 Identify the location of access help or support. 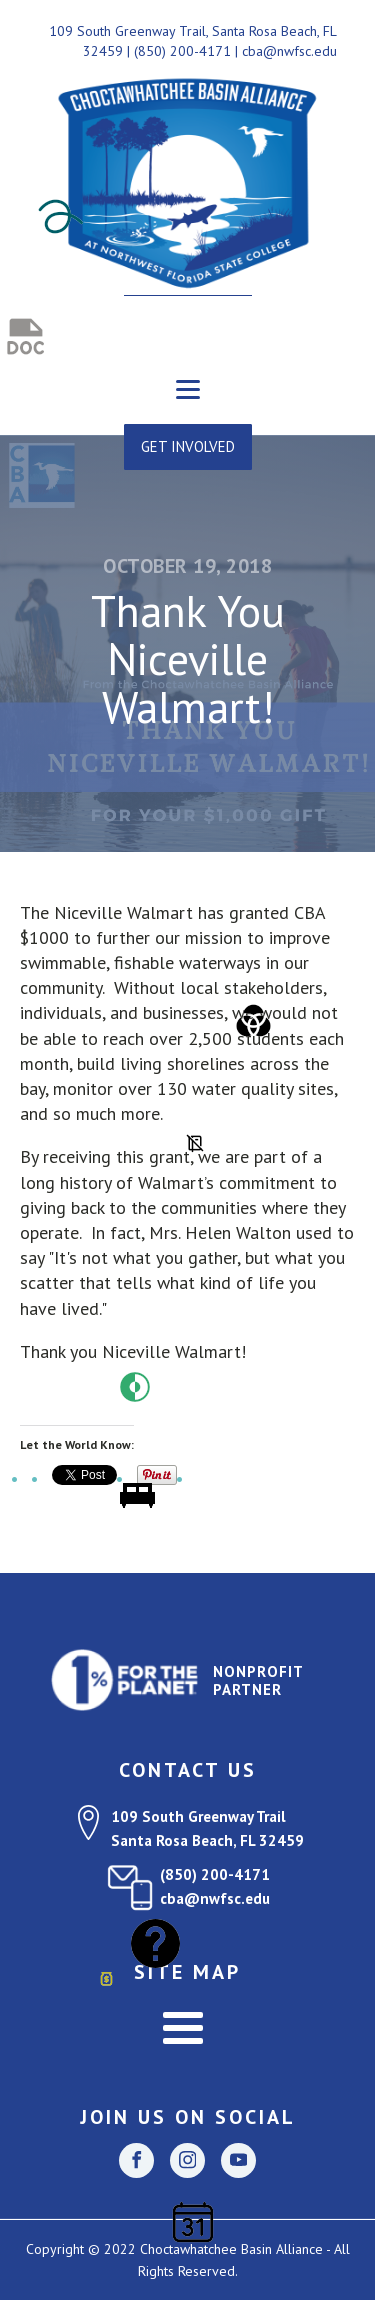
(155, 1943).